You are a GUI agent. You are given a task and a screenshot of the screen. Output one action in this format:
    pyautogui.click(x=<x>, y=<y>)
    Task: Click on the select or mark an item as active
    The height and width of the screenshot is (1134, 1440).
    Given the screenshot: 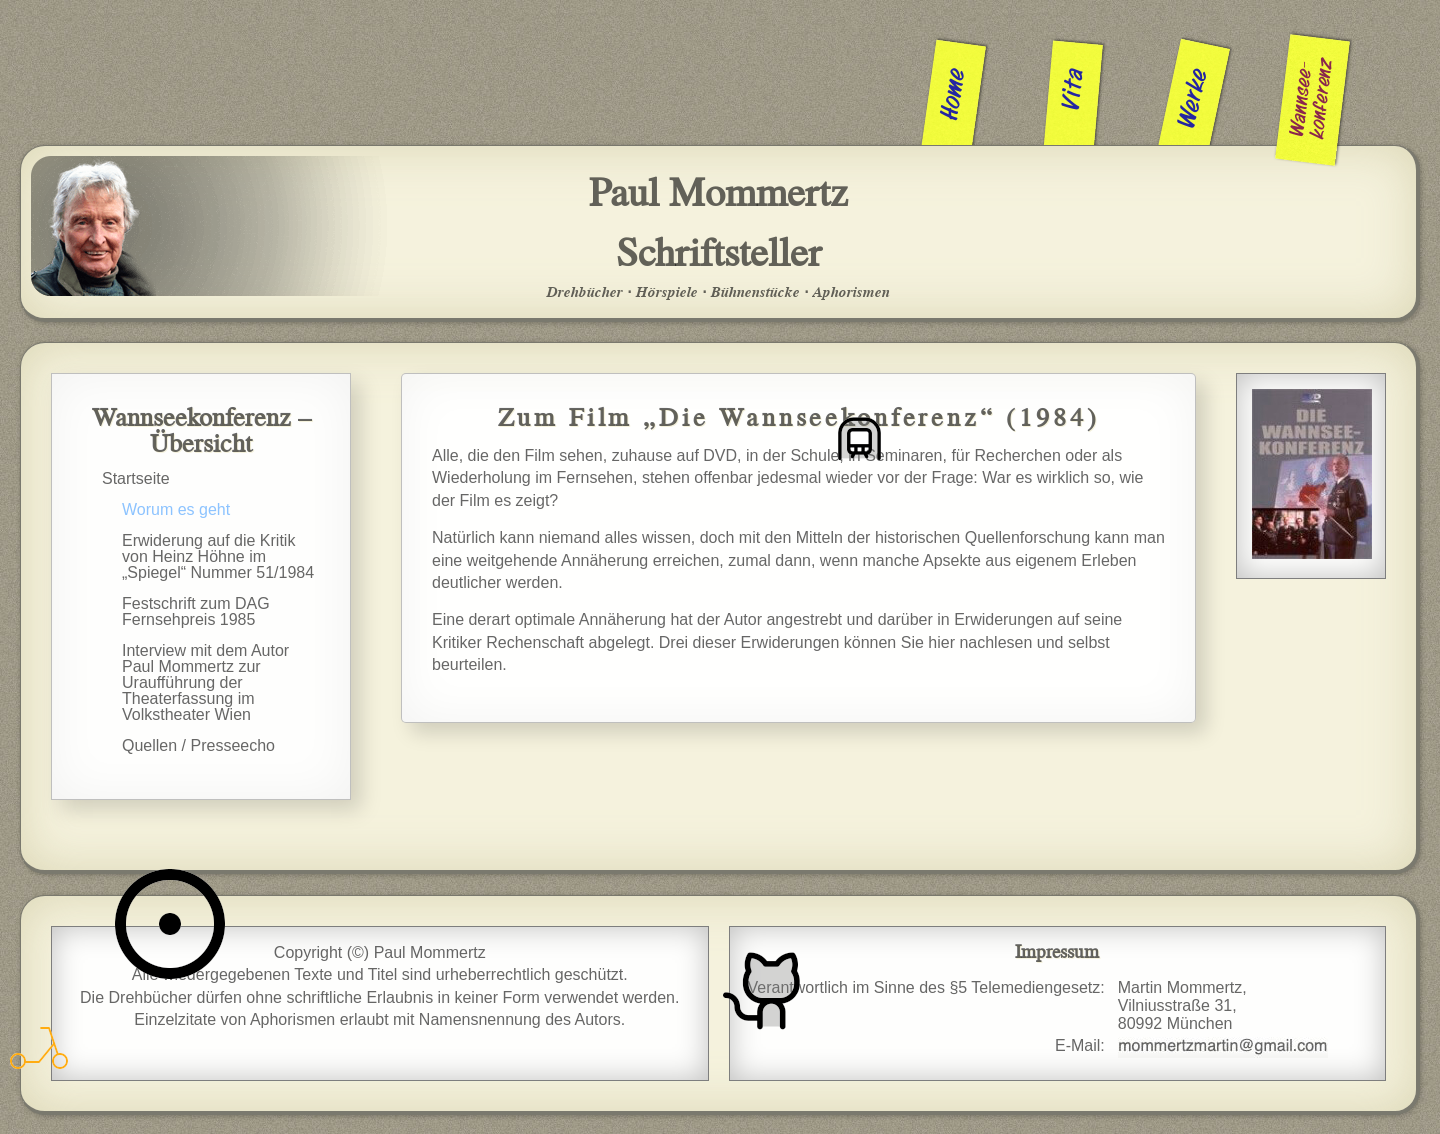 What is the action you would take?
    pyautogui.click(x=170, y=924)
    